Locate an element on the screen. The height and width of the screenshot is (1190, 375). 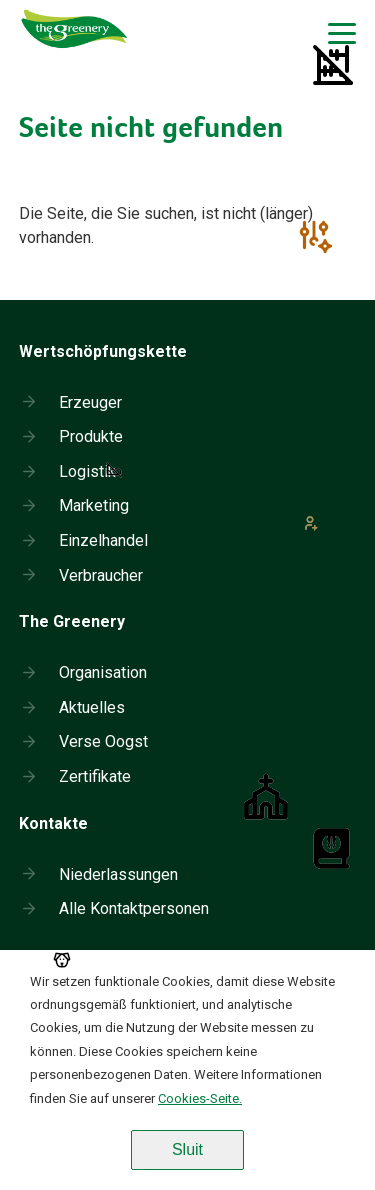
access the jedi archive or journal is located at coordinates (331, 848).